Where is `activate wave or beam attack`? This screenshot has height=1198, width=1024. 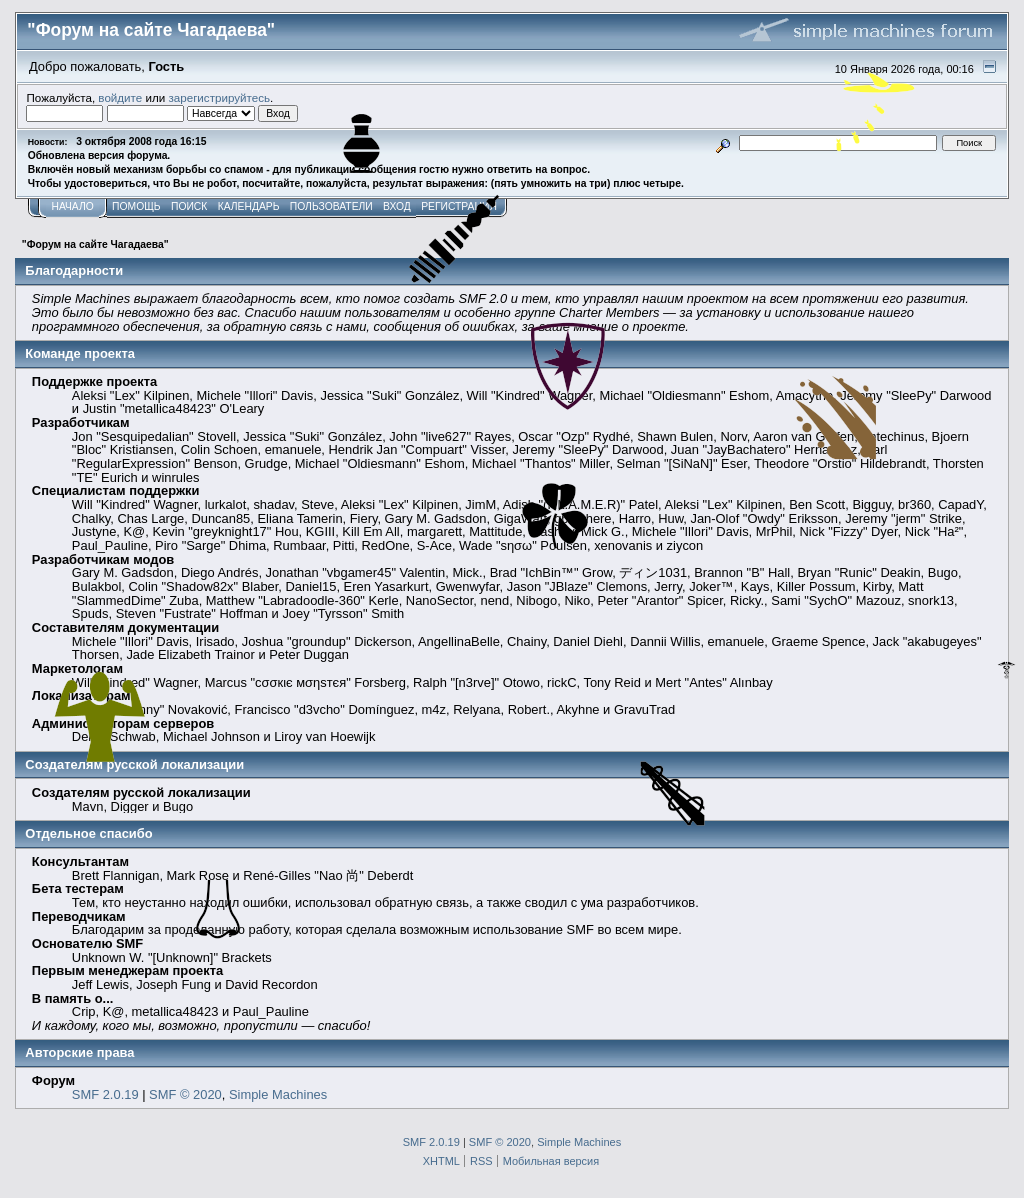
activate wave or beam attack is located at coordinates (672, 793).